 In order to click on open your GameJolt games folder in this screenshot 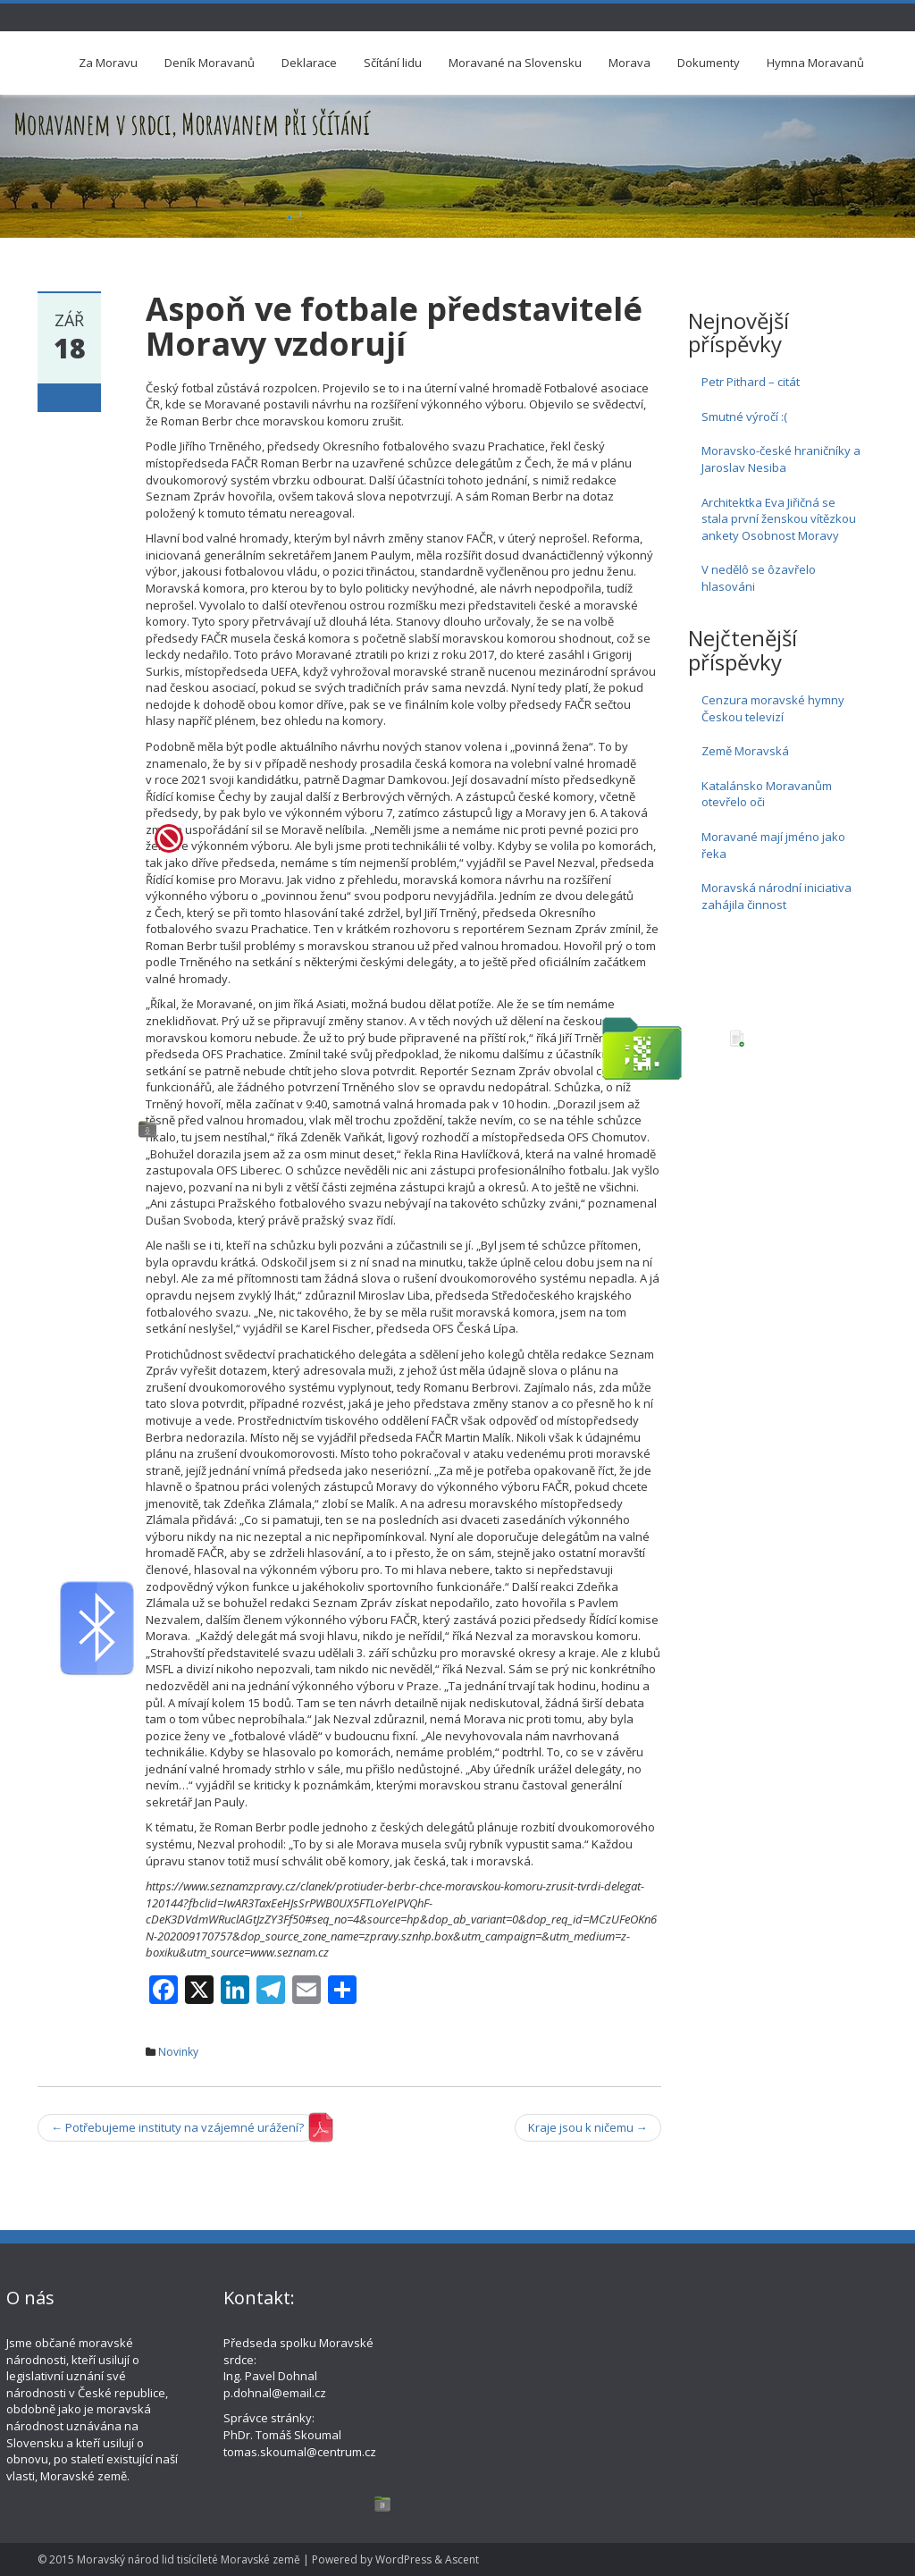, I will do `click(642, 1050)`.